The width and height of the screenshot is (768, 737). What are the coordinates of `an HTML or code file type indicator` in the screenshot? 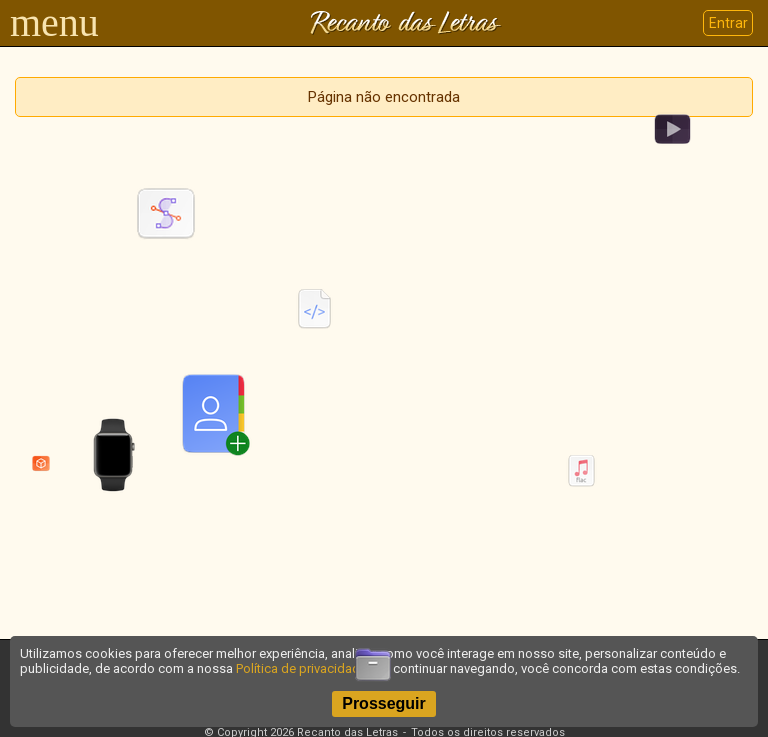 It's located at (314, 308).